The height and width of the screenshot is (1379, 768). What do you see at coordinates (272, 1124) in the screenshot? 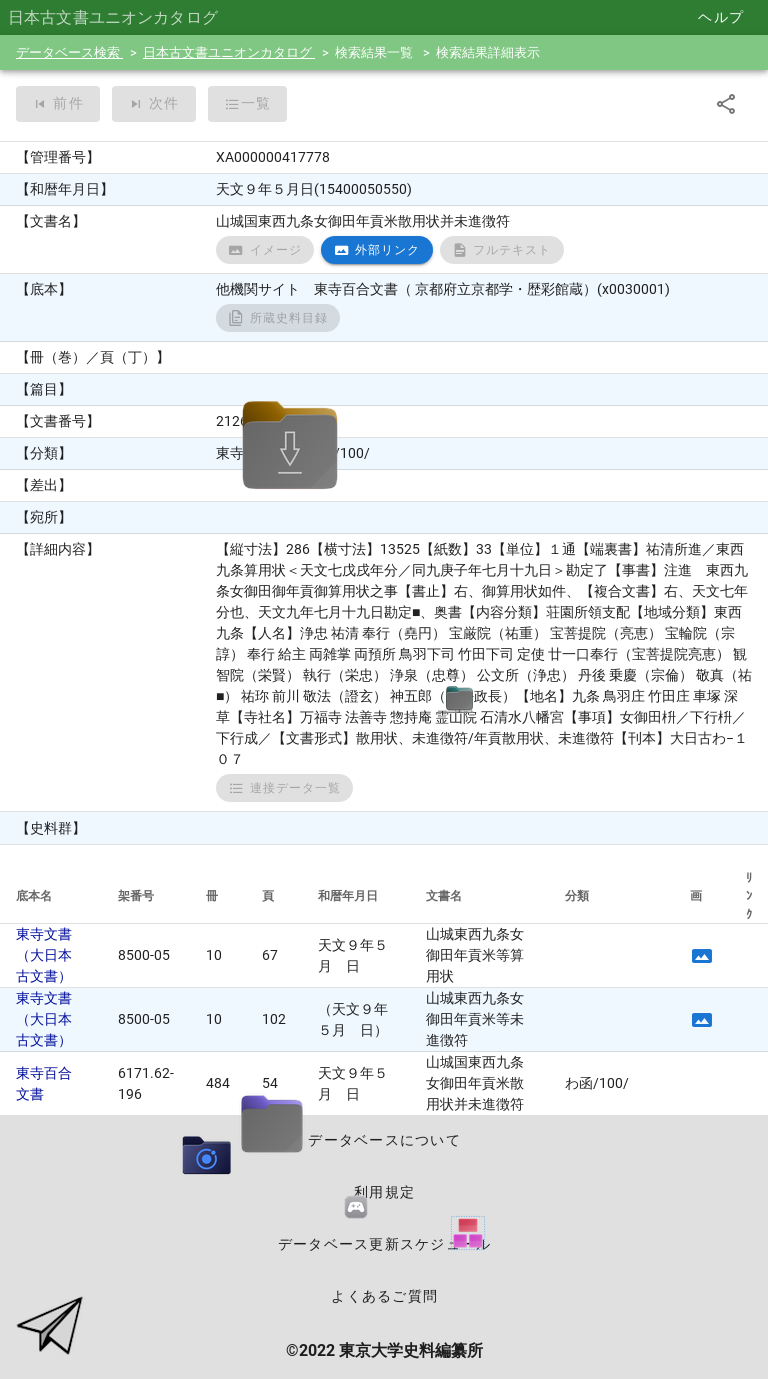
I see `open a folder to view its contents` at bounding box center [272, 1124].